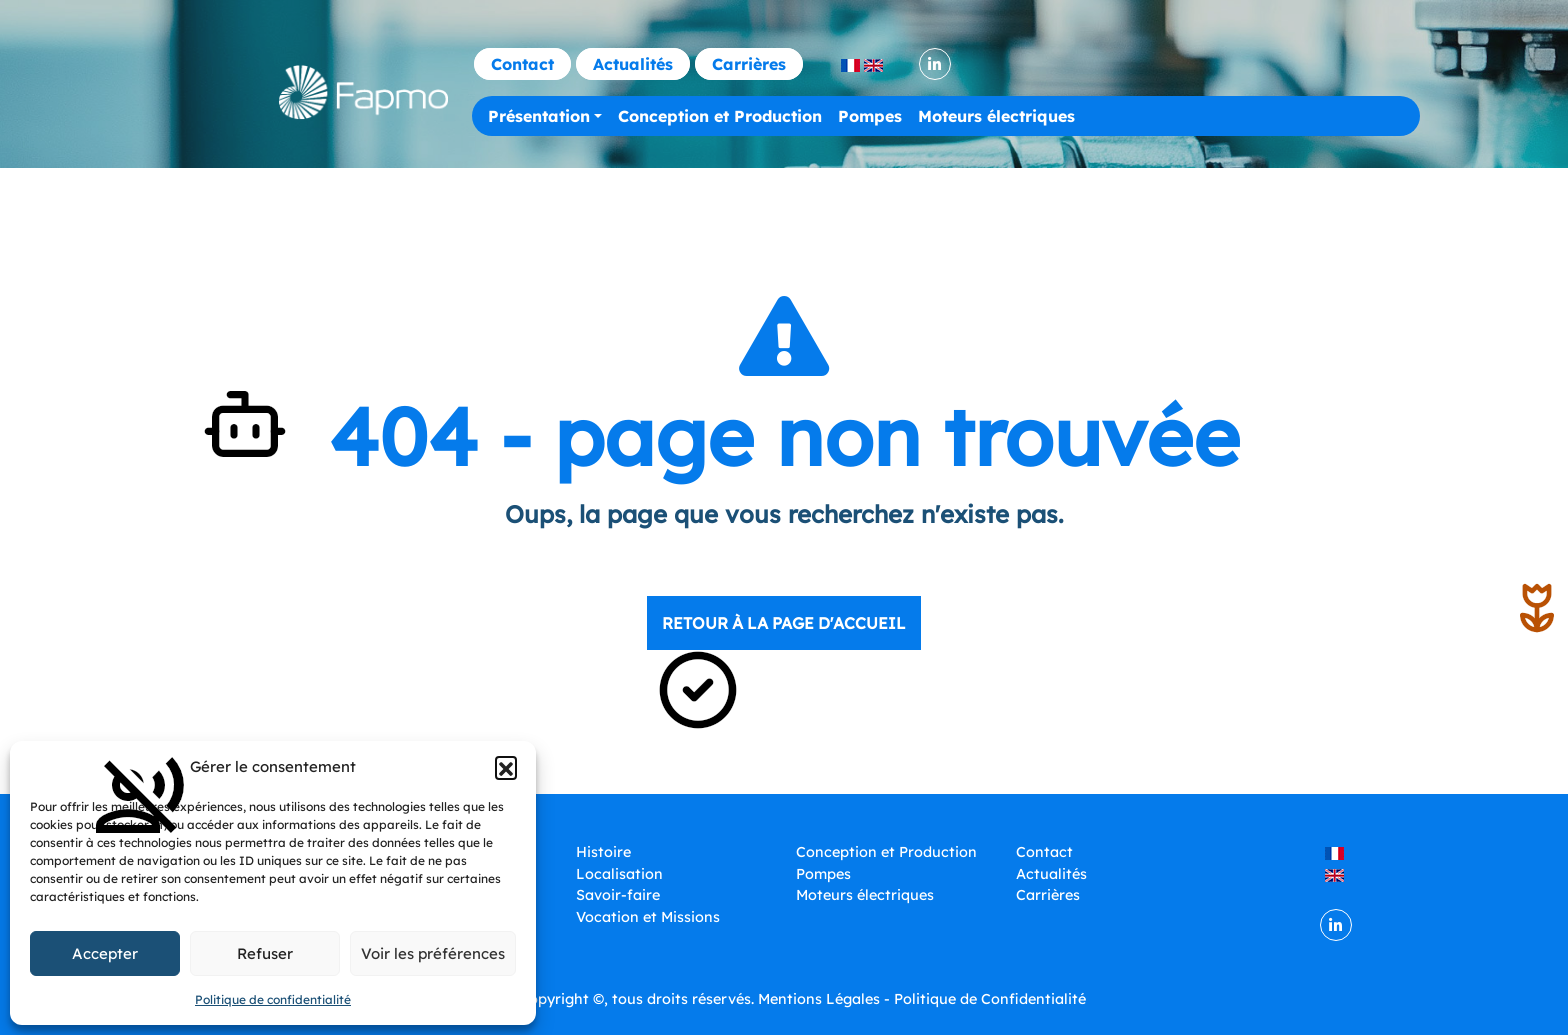  Describe the element at coordinates (1537, 608) in the screenshot. I see `enable macro or close-up photography mode` at that location.